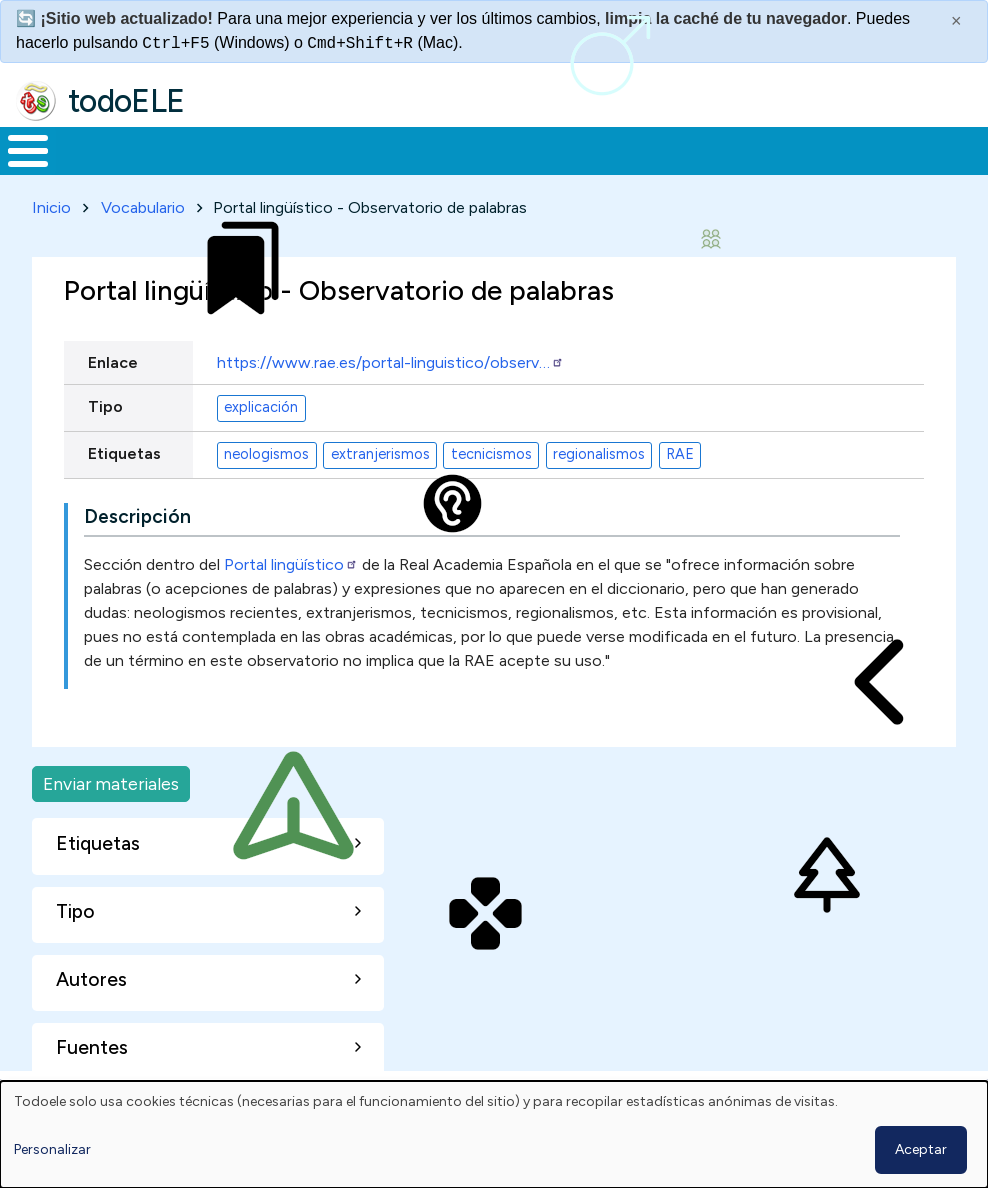  Describe the element at coordinates (711, 239) in the screenshot. I see `view all team members` at that location.